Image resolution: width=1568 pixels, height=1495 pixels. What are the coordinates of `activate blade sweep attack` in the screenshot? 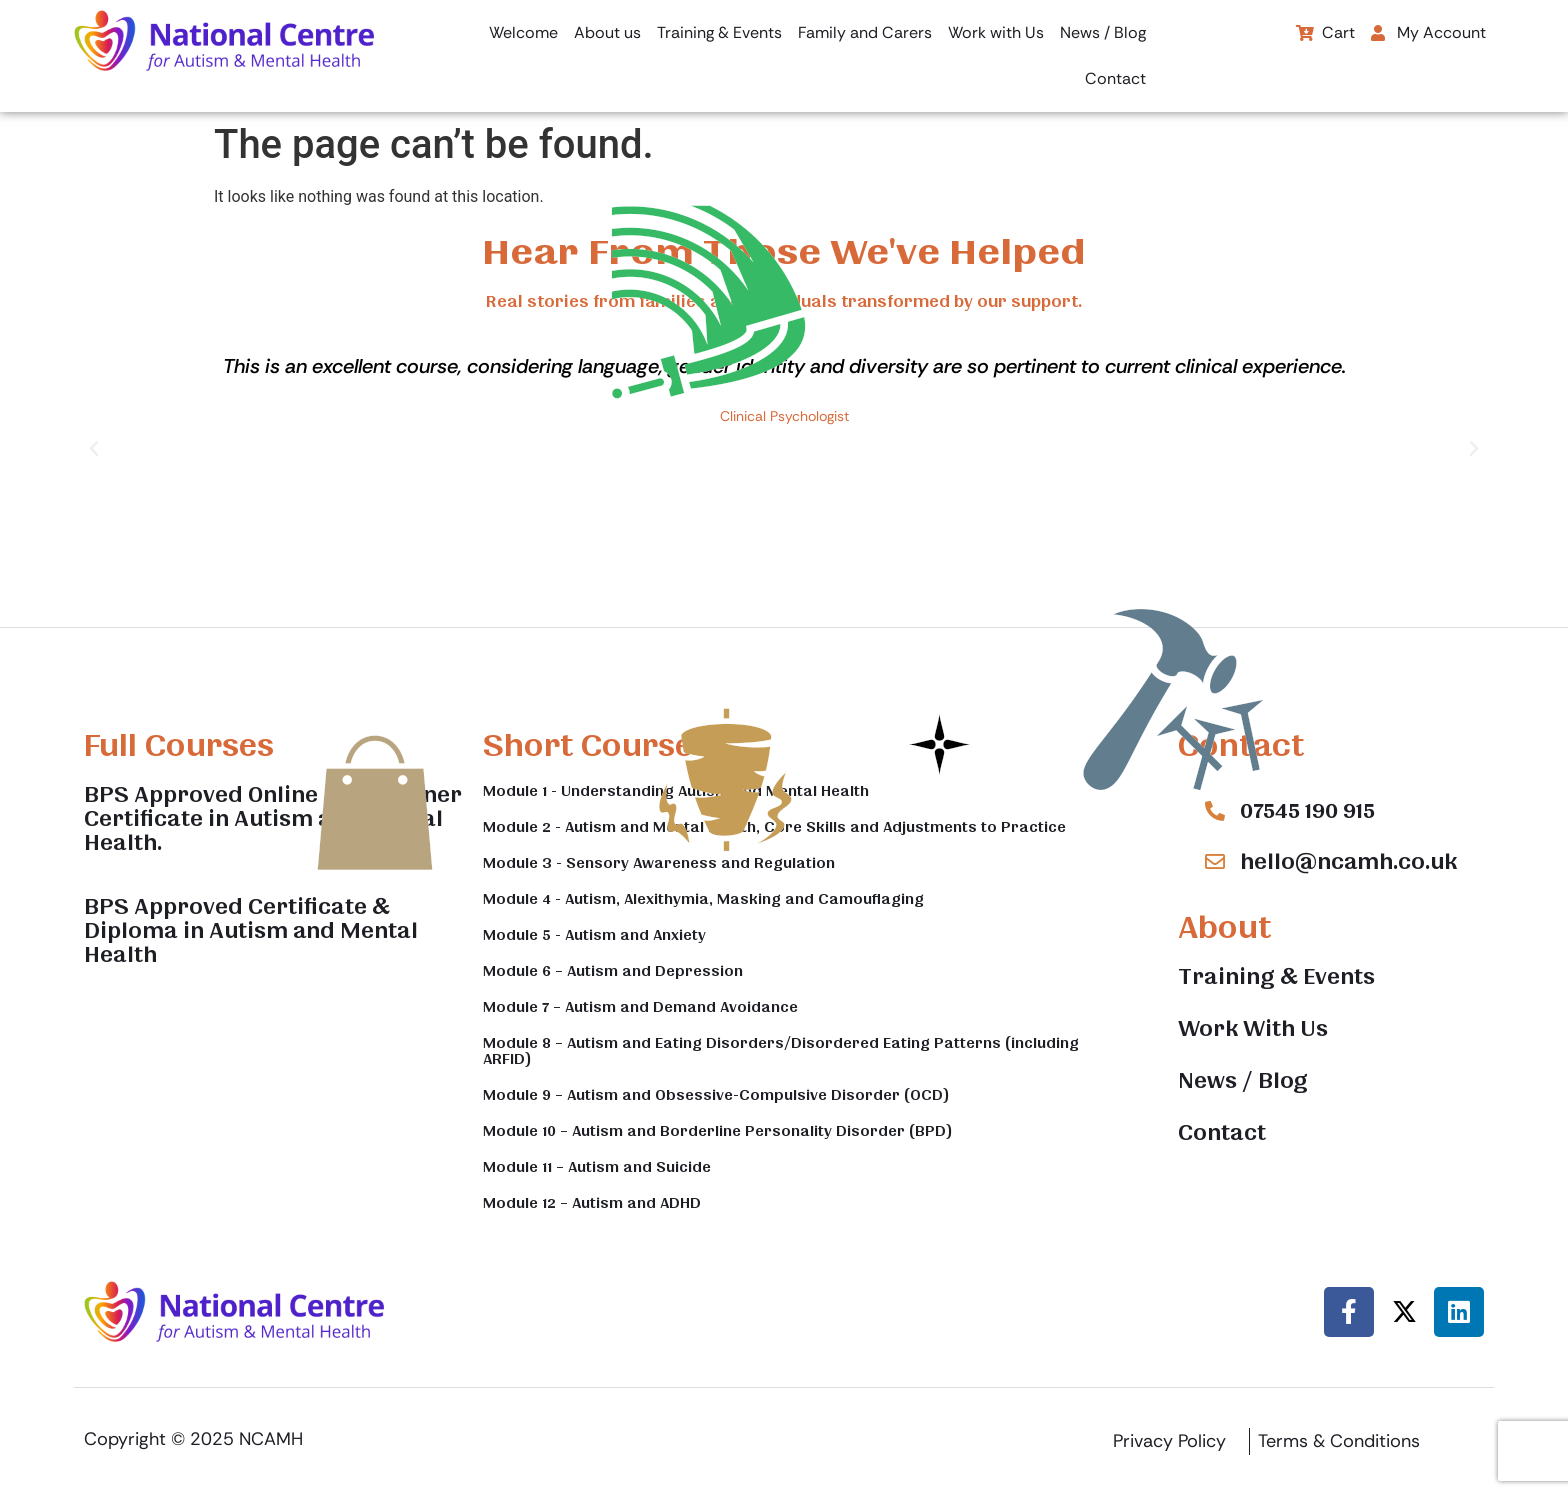 It's located at (708, 302).